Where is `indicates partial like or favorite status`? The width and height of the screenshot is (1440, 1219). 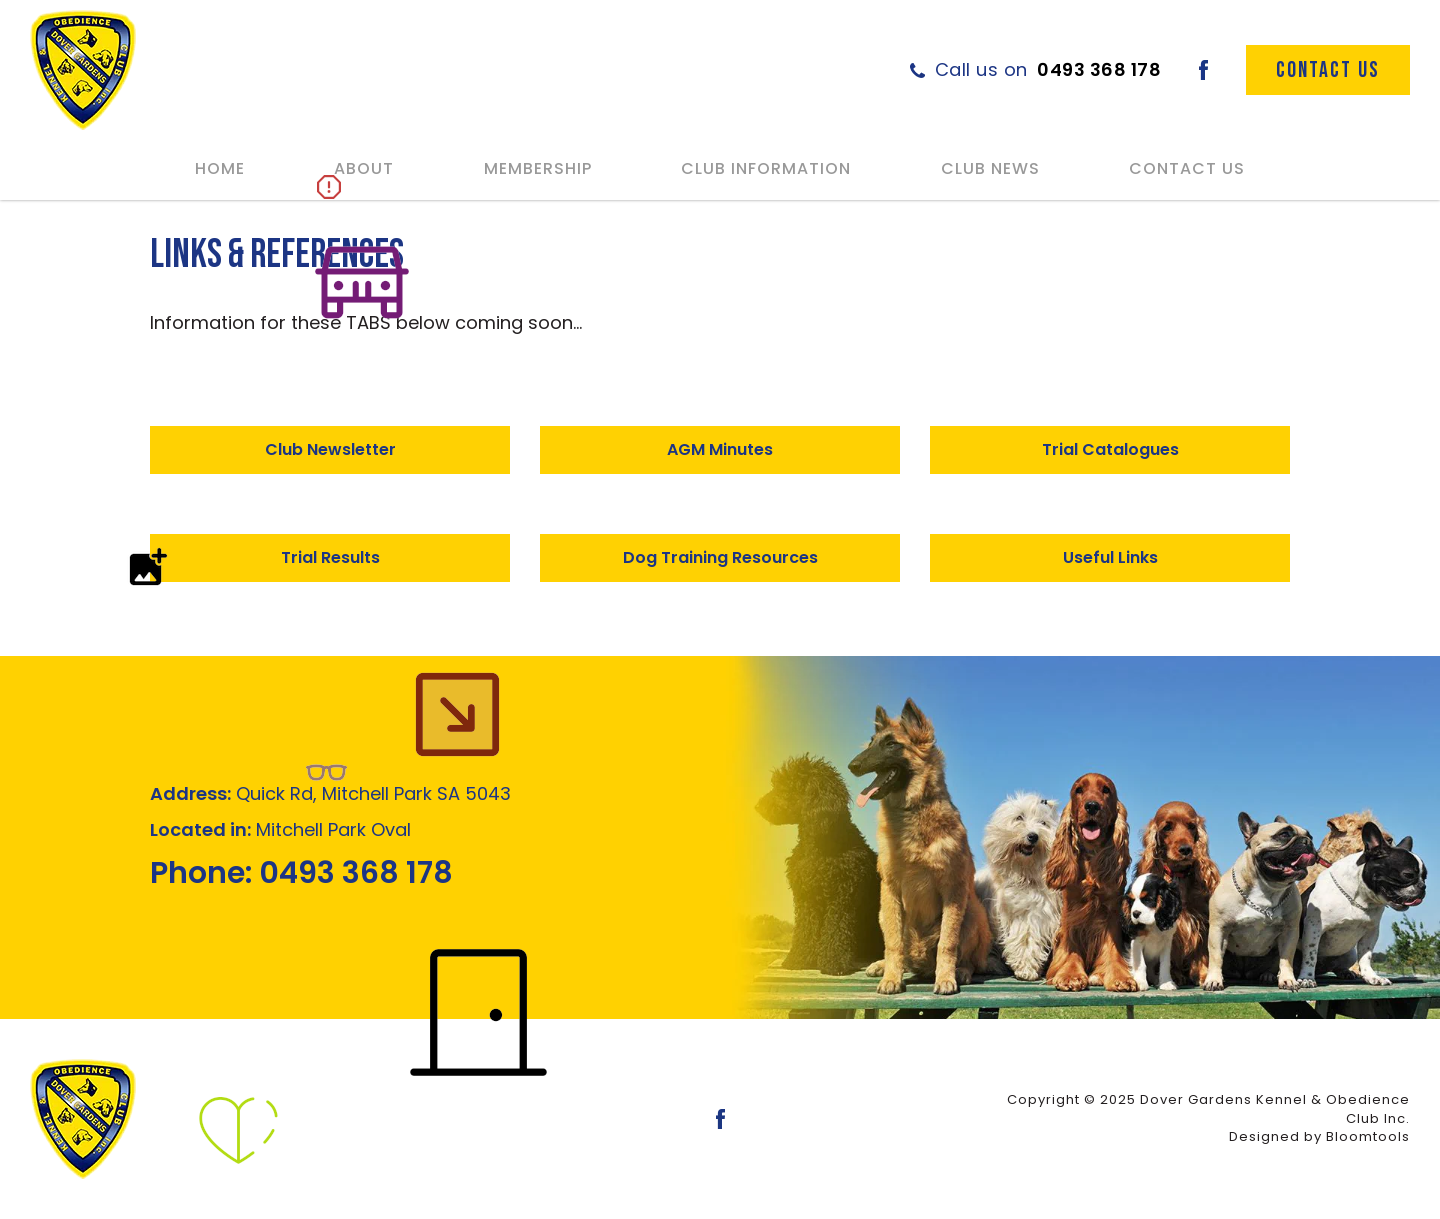 indicates partial like or favorite status is located at coordinates (238, 1127).